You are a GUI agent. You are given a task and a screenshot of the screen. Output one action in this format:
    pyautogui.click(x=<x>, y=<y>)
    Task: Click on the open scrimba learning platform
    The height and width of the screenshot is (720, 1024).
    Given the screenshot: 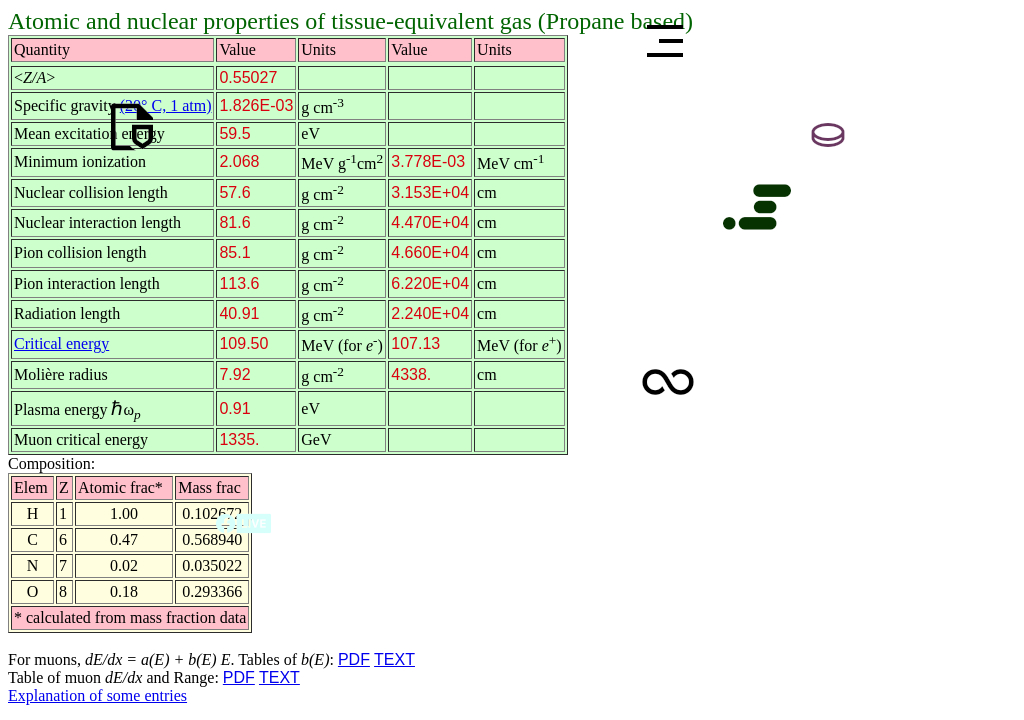 What is the action you would take?
    pyautogui.click(x=757, y=207)
    